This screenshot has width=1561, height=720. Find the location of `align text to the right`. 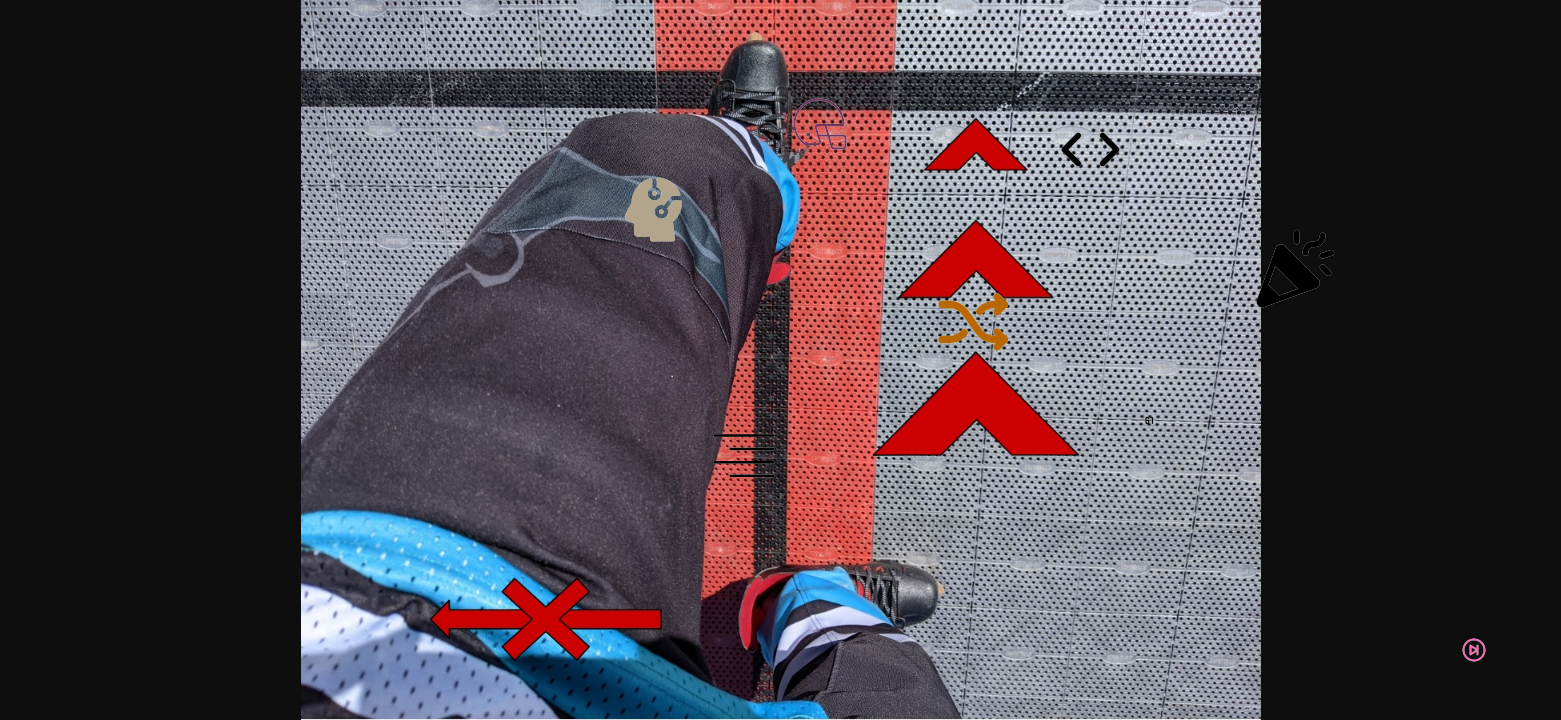

align text to the right is located at coordinates (744, 457).